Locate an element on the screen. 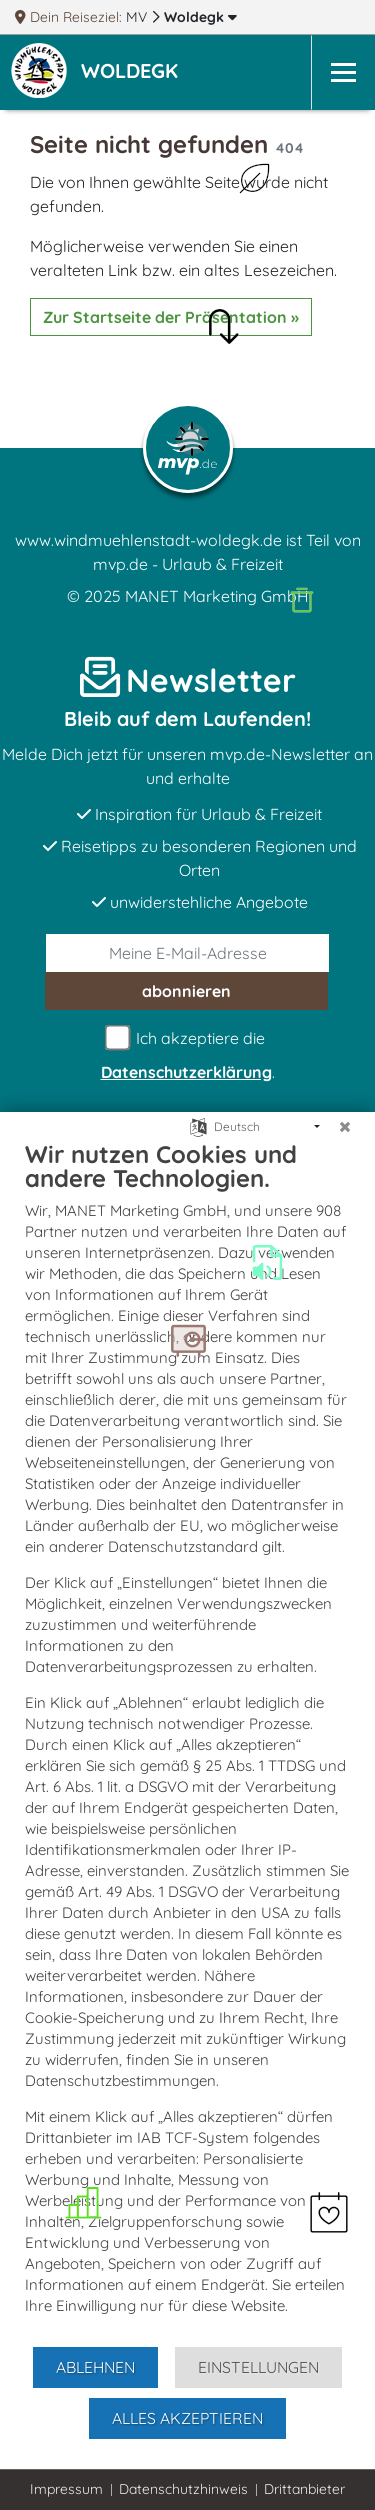 The width and height of the screenshot is (375, 2510). access secure storage or vault is located at coordinates (188, 1339).